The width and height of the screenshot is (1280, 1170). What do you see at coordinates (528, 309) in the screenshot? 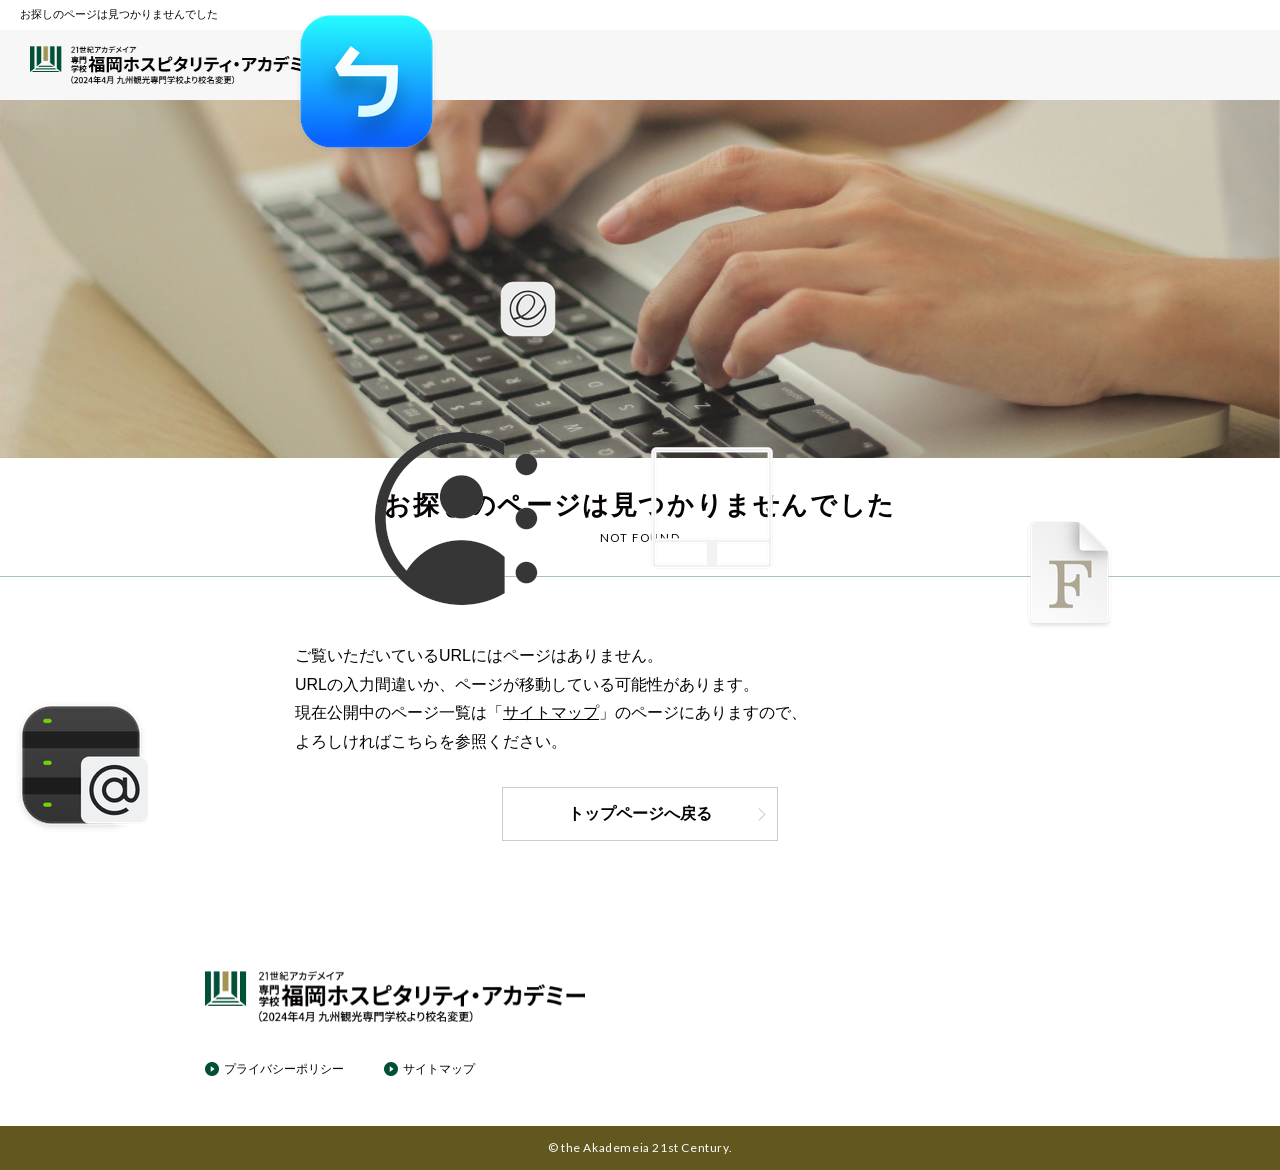
I see `launch elementary OS app or settings` at bounding box center [528, 309].